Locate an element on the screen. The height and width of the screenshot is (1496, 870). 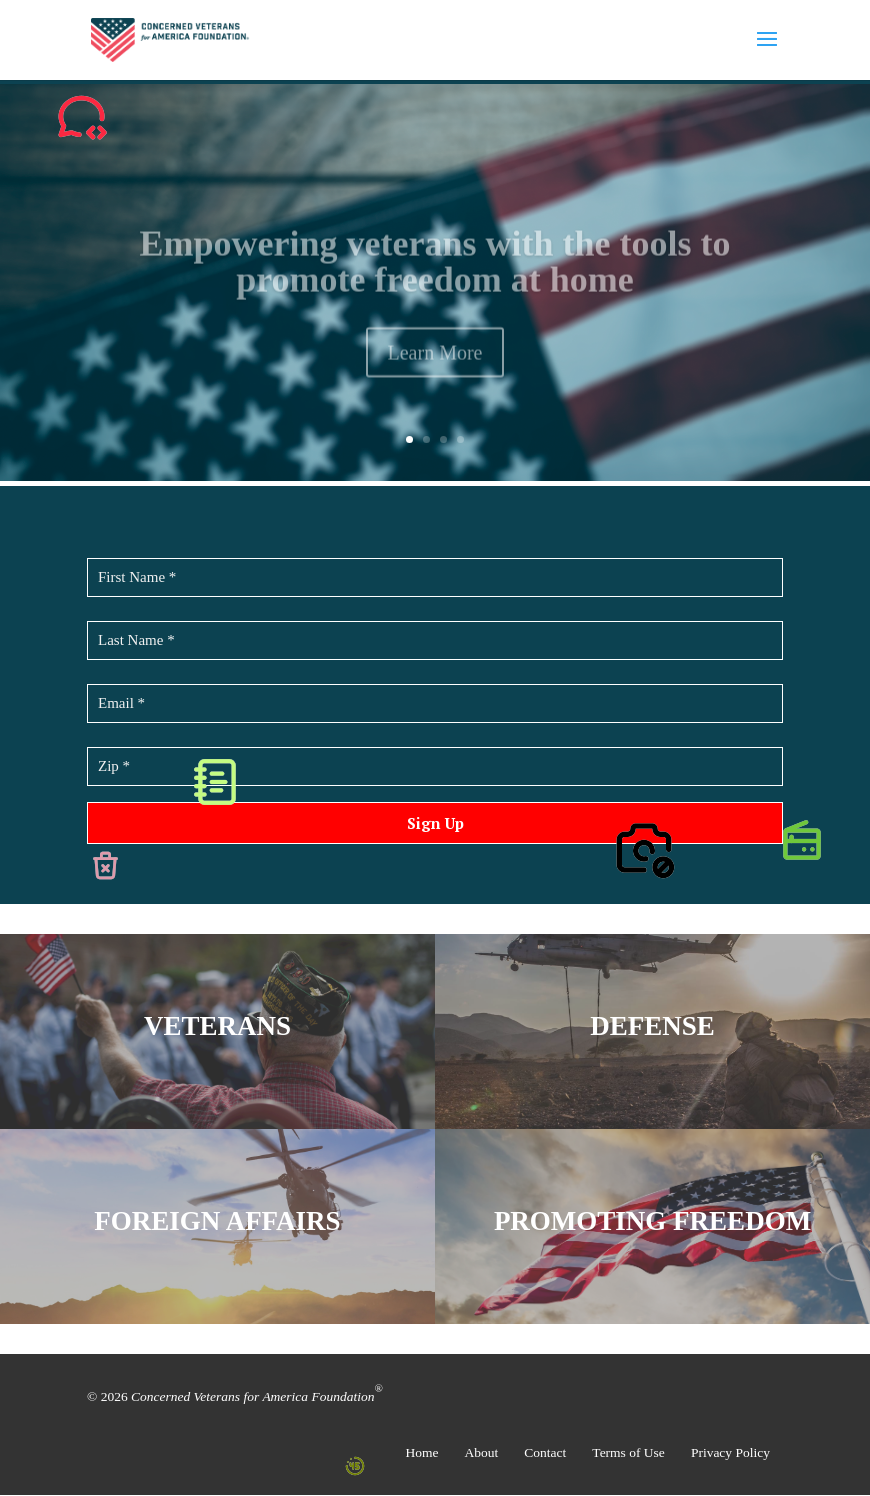
view code snippets in chat is located at coordinates (81, 116).